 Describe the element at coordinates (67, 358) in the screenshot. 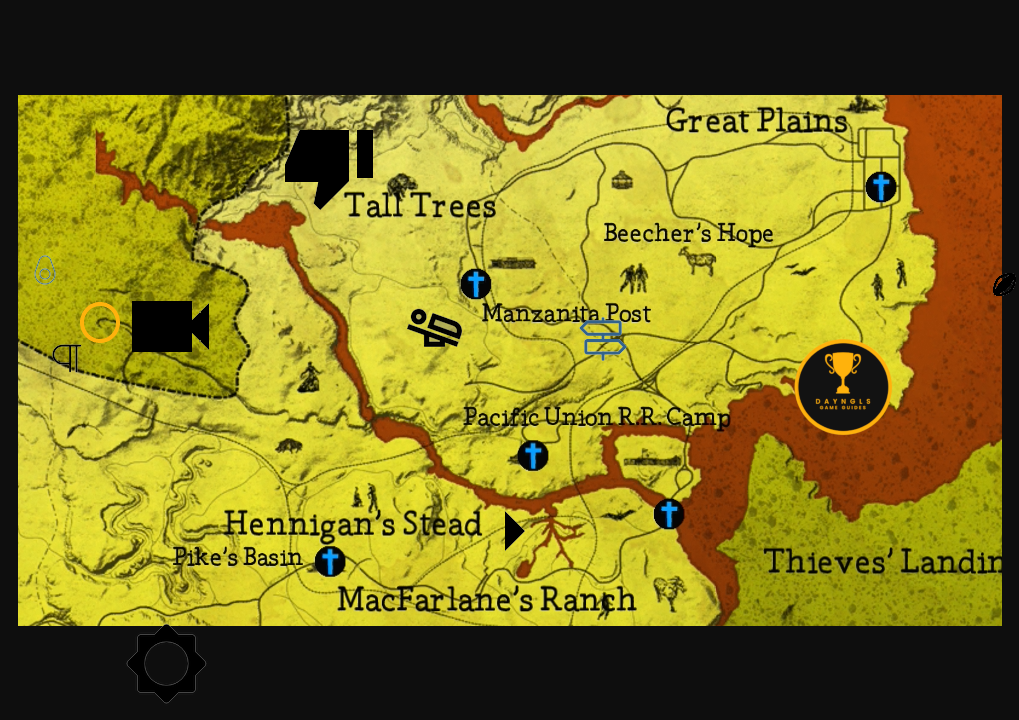

I see `toggle paragraph formatting` at that location.